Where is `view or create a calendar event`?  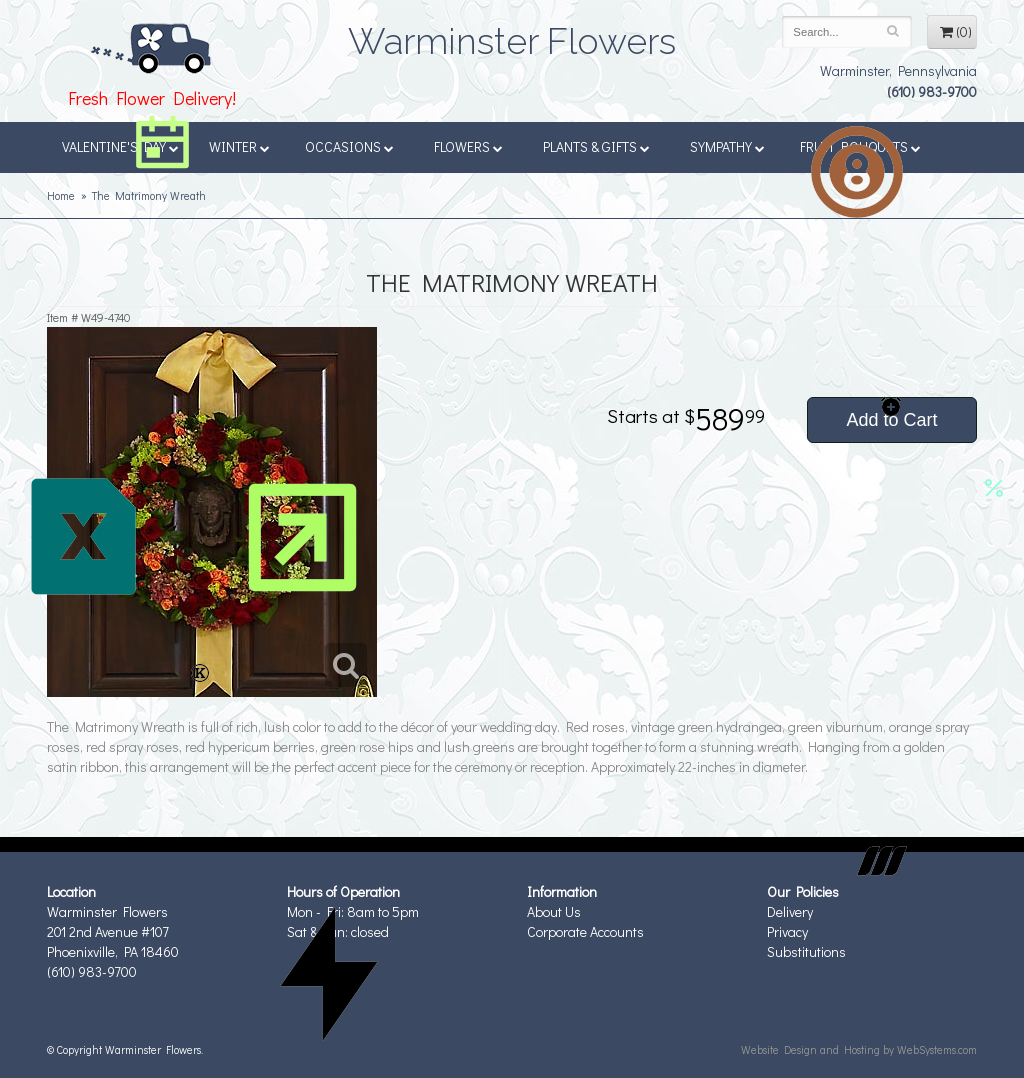 view or create a calendar event is located at coordinates (162, 144).